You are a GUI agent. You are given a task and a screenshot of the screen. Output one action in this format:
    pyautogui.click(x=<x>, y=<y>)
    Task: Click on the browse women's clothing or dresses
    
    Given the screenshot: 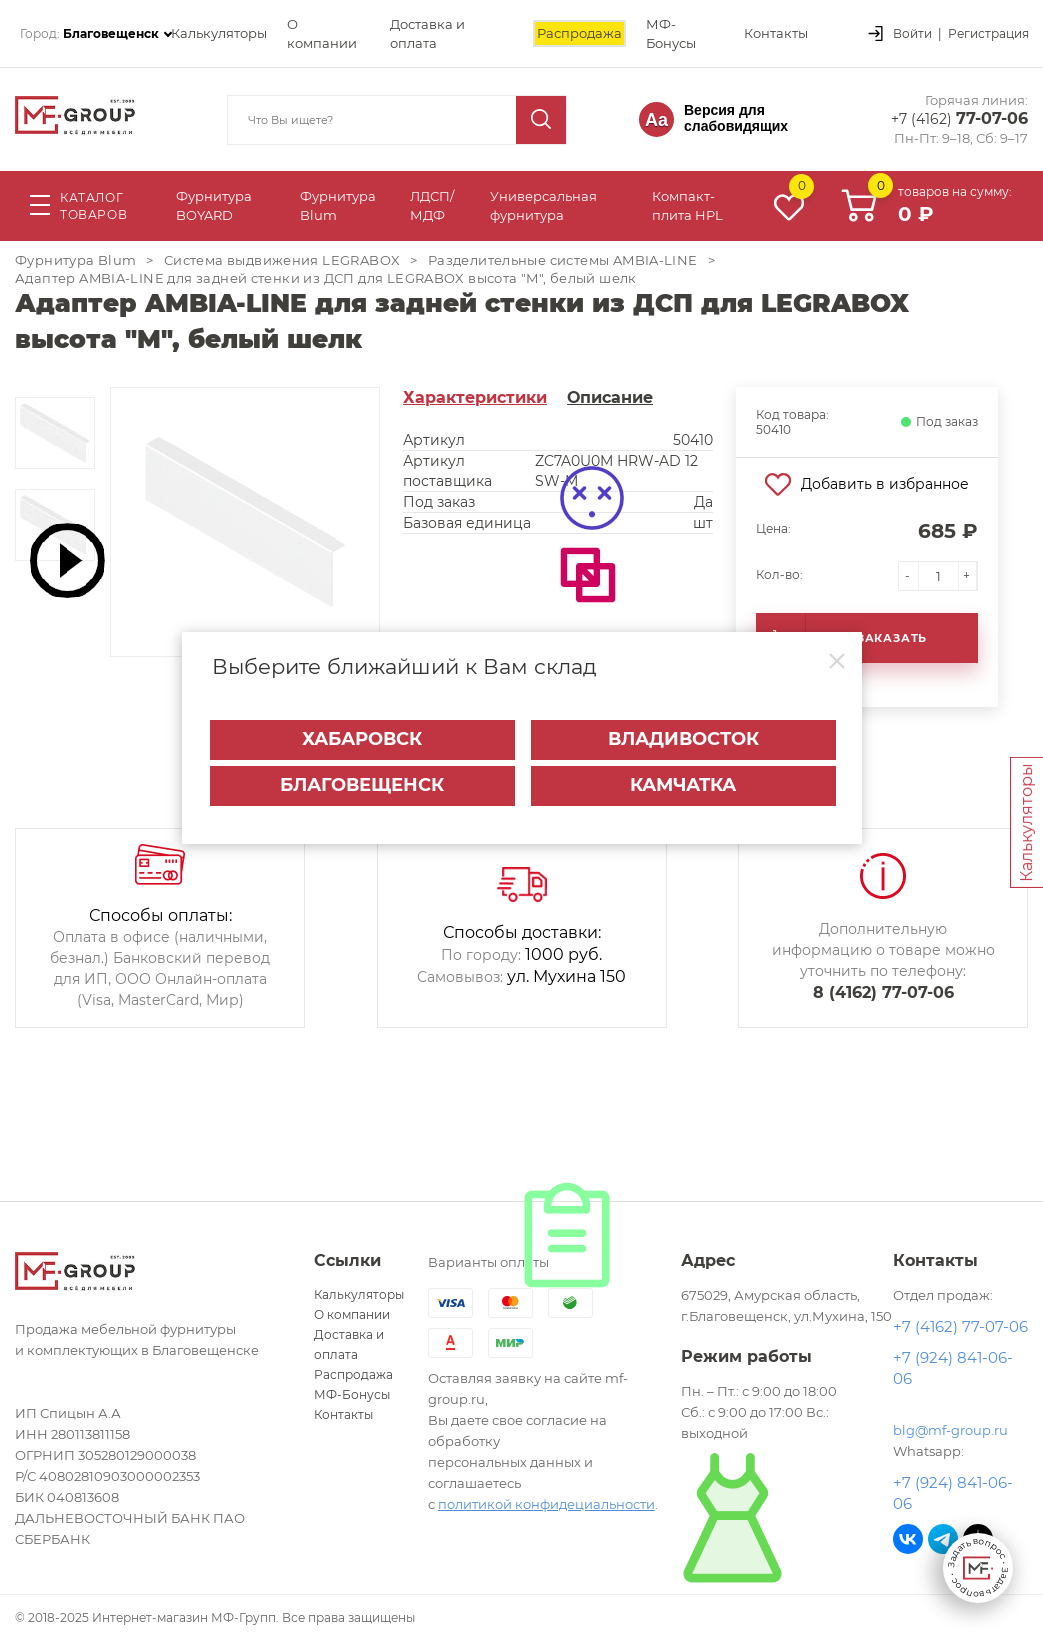 What is the action you would take?
    pyautogui.click(x=732, y=1524)
    